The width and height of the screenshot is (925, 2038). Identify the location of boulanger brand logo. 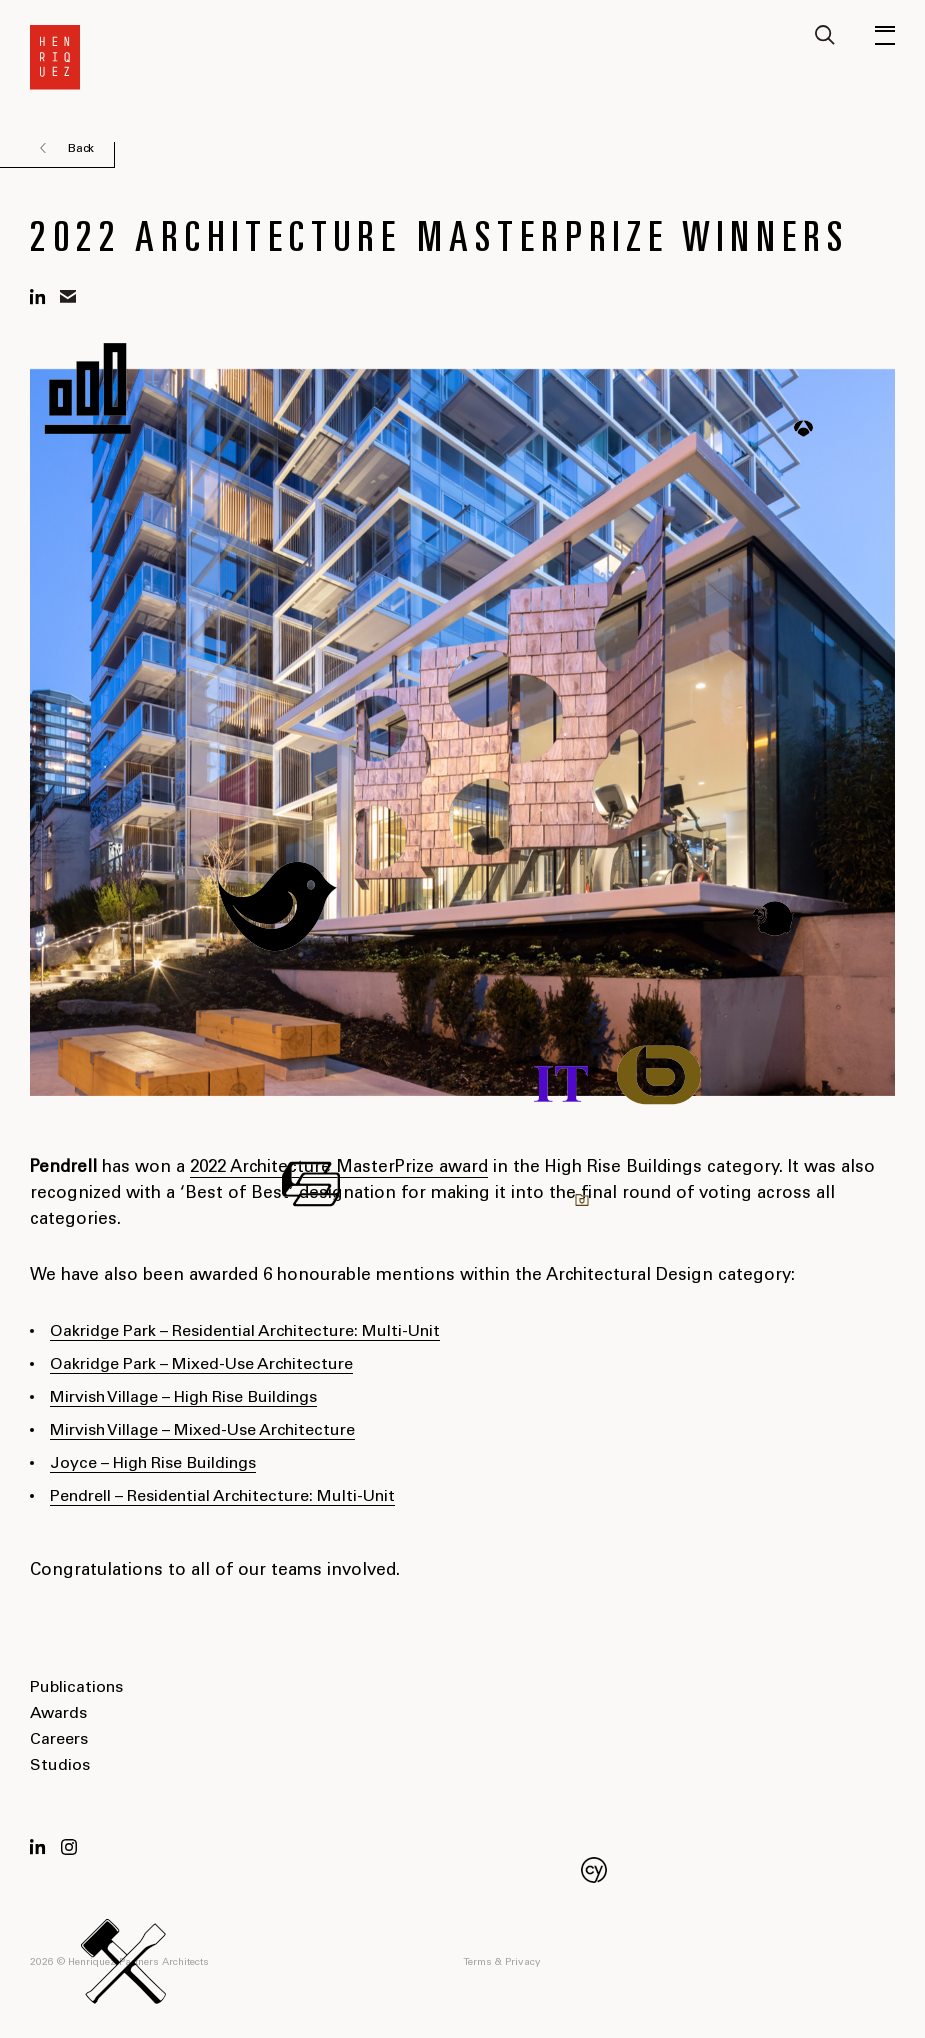
(659, 1075).